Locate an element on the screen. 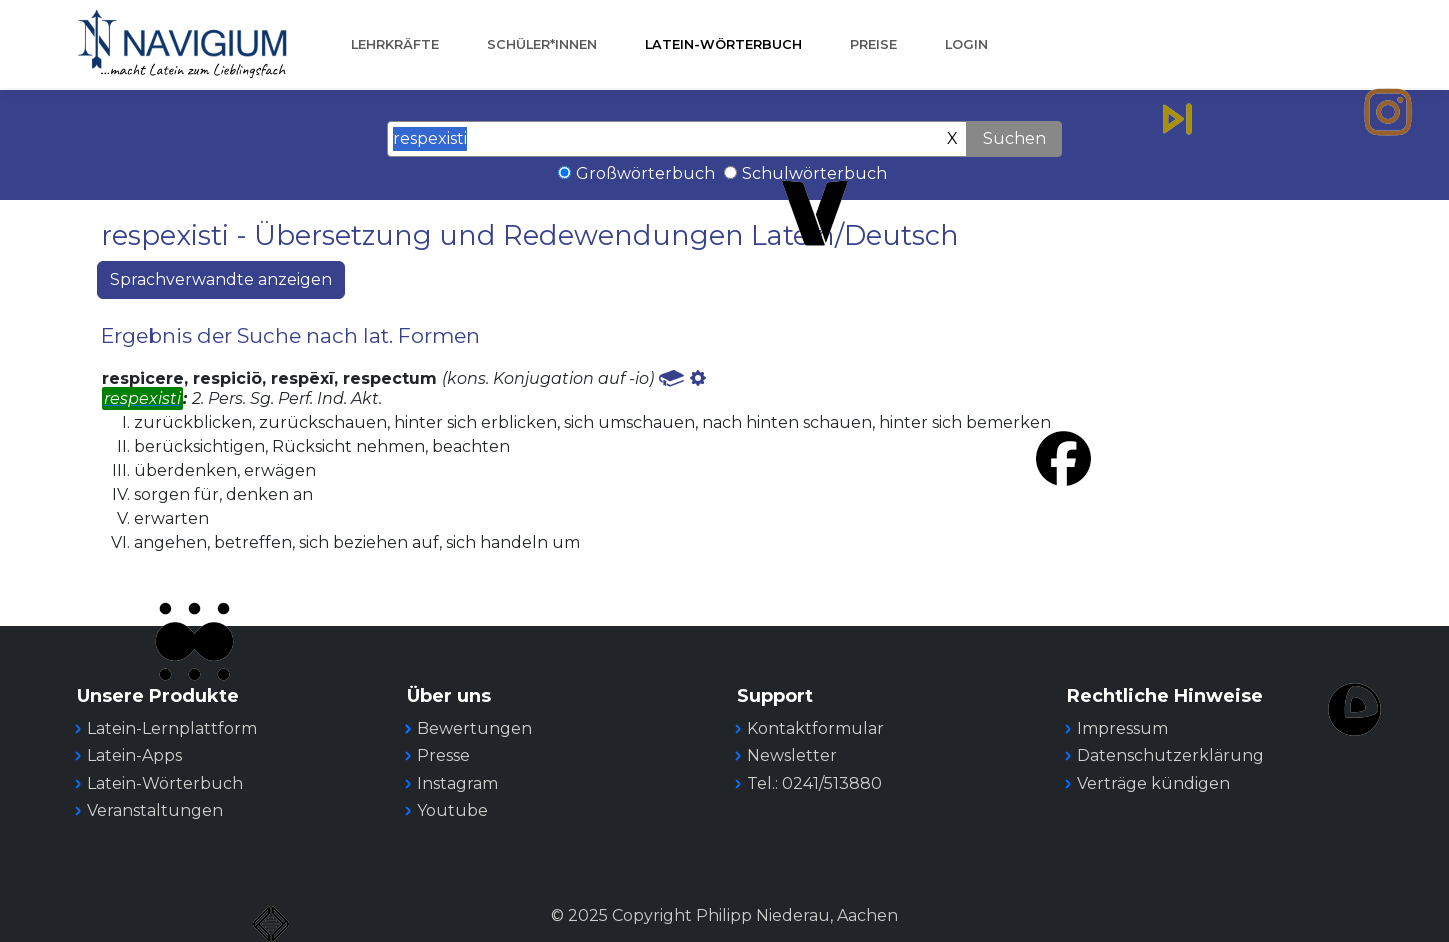 This screenshot has height=942, width=1449. V programming language logo is located at coordinates (815, 213).